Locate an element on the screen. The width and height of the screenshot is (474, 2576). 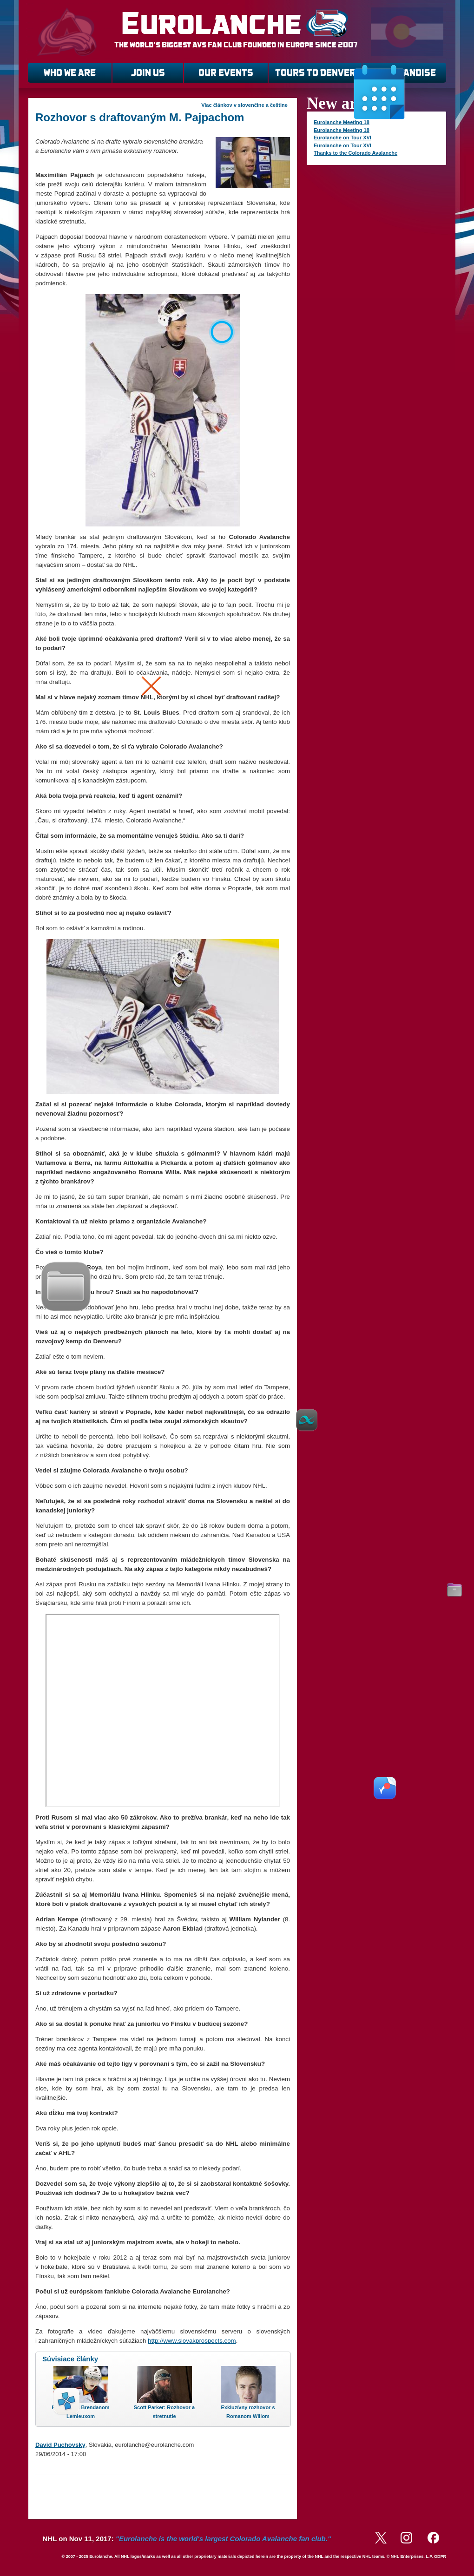
open albert app launcher is located at coordinates (307, 1420).